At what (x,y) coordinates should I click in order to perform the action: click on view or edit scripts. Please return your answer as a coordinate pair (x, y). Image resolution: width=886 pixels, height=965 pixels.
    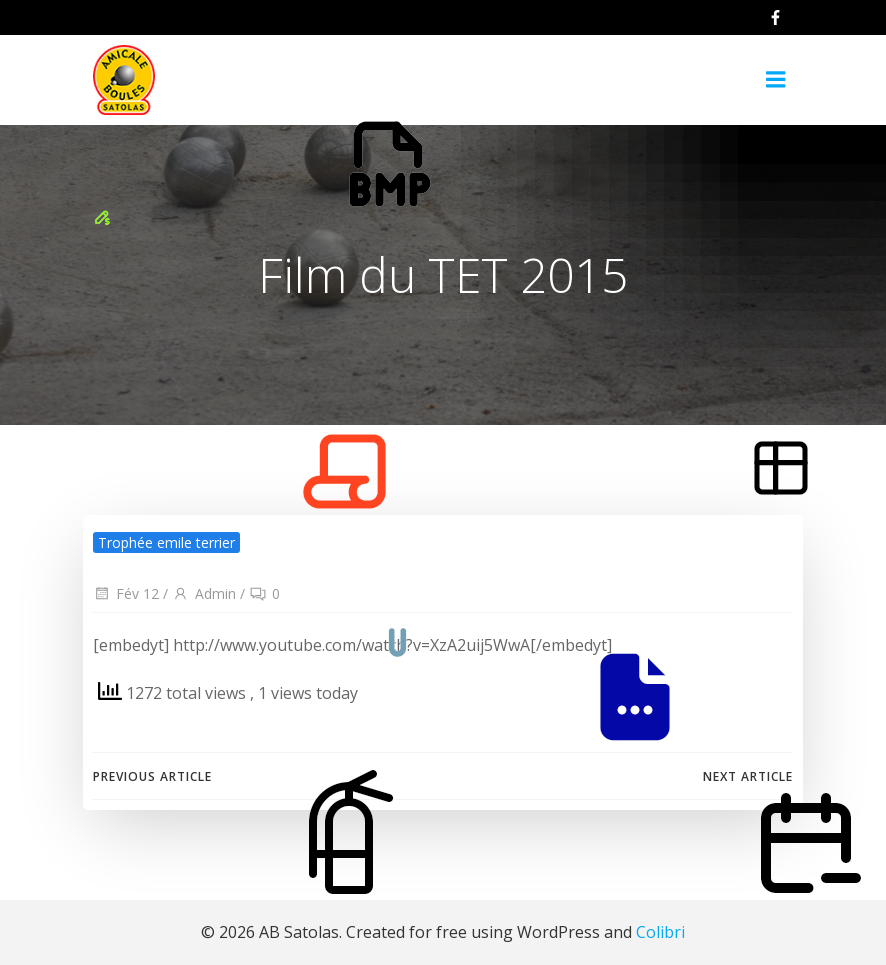
    Looking at the image, I should click on (344, 471).